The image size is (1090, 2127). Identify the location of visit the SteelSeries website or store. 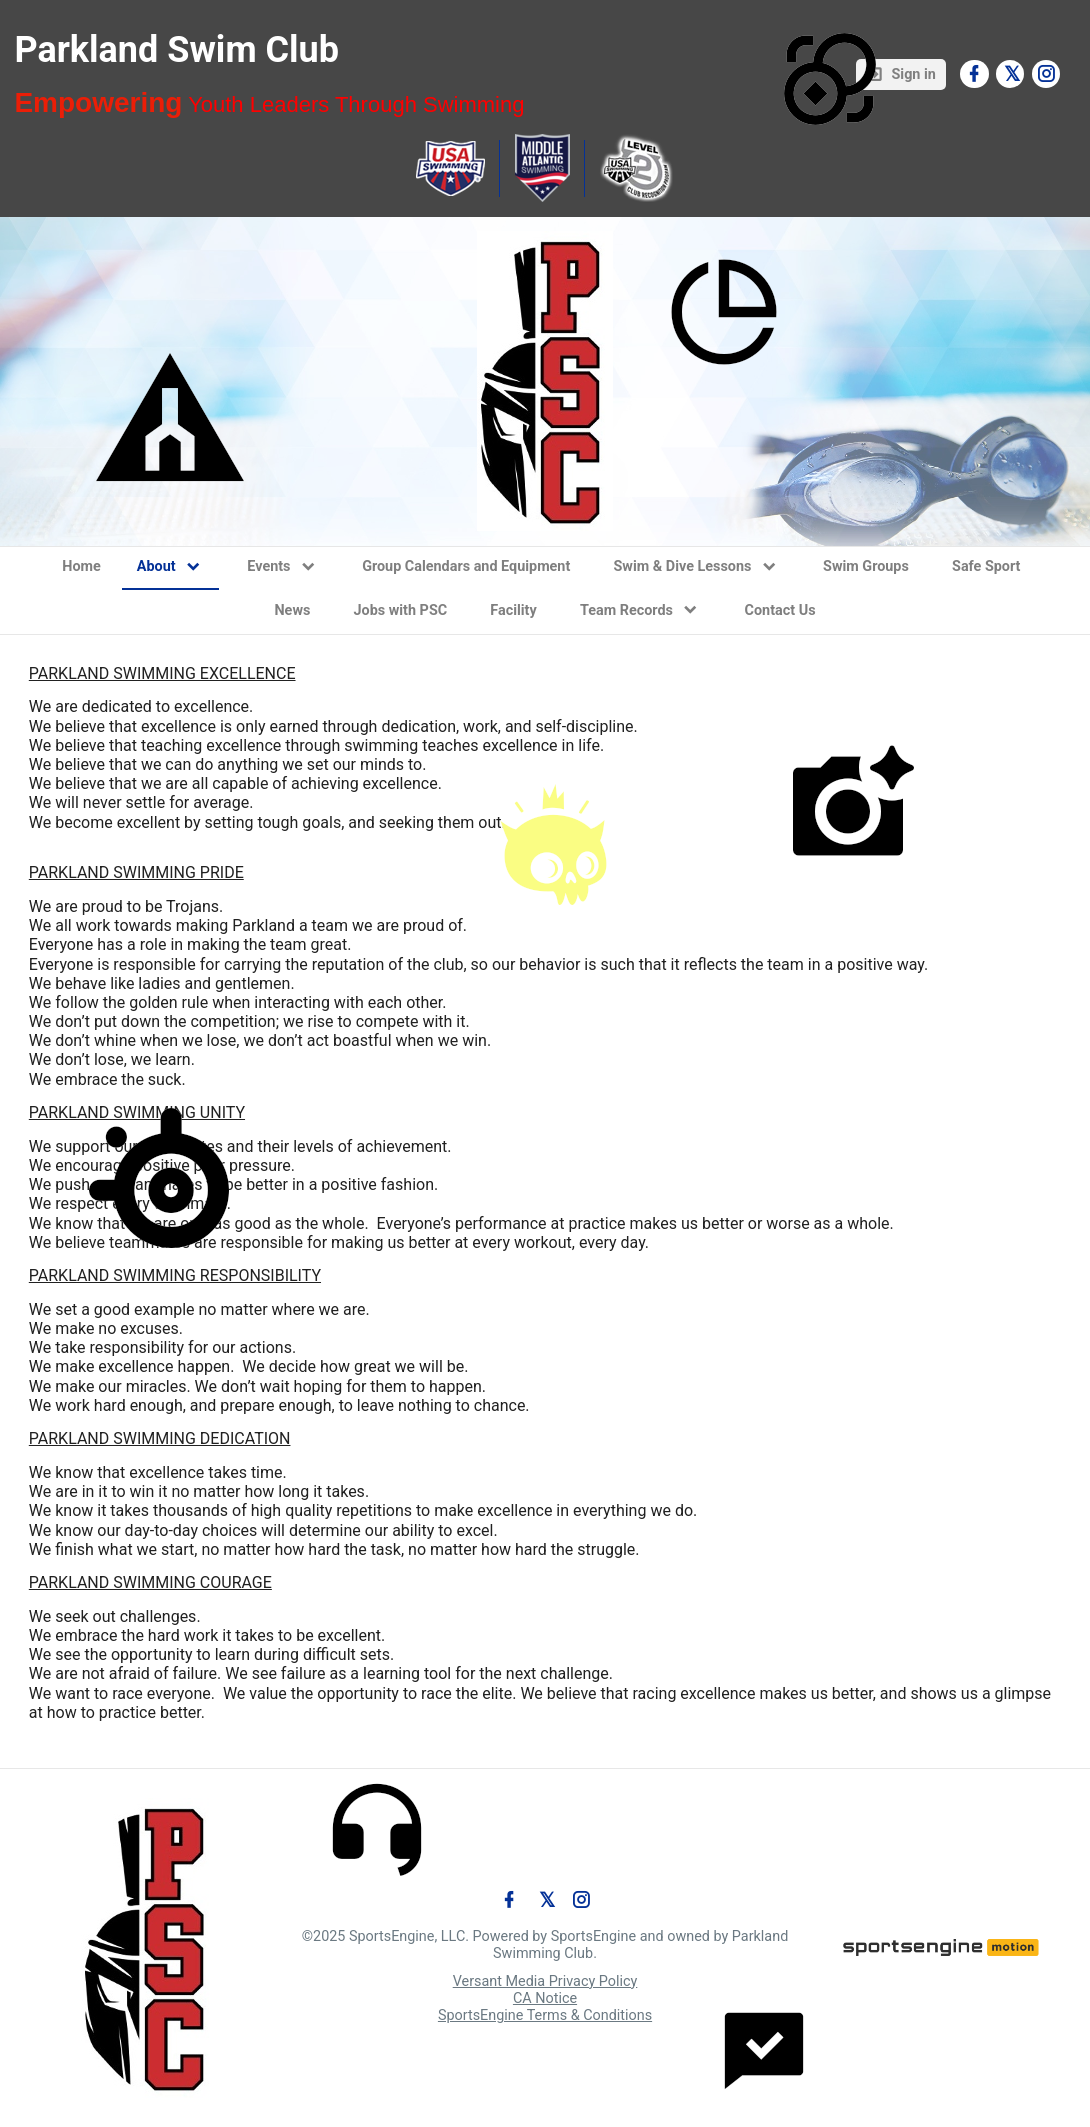
(159, 1178).